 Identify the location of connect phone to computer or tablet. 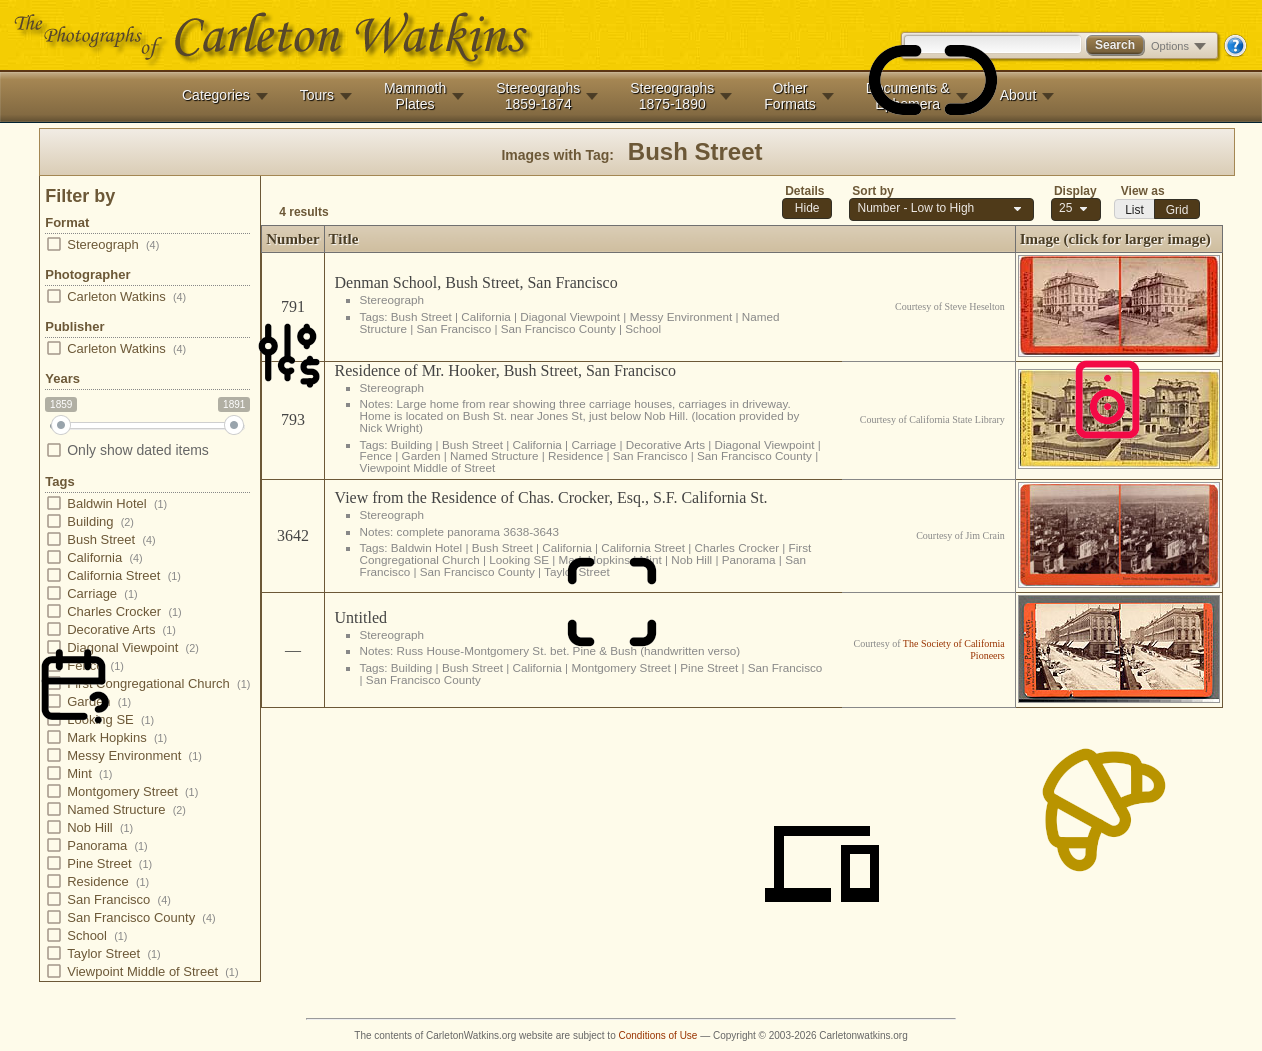
(822, 864).